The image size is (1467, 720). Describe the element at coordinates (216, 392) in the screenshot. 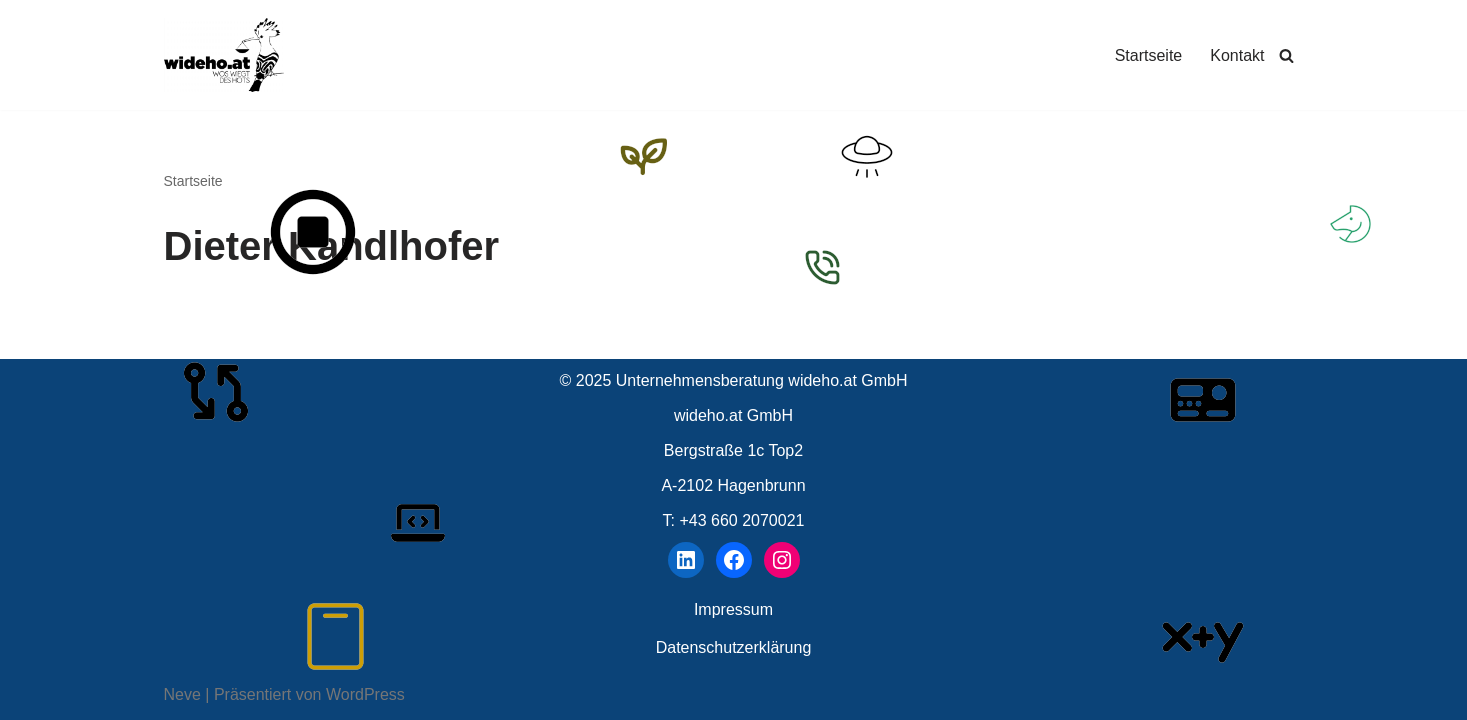

I see `view code differences between branches` at that location.